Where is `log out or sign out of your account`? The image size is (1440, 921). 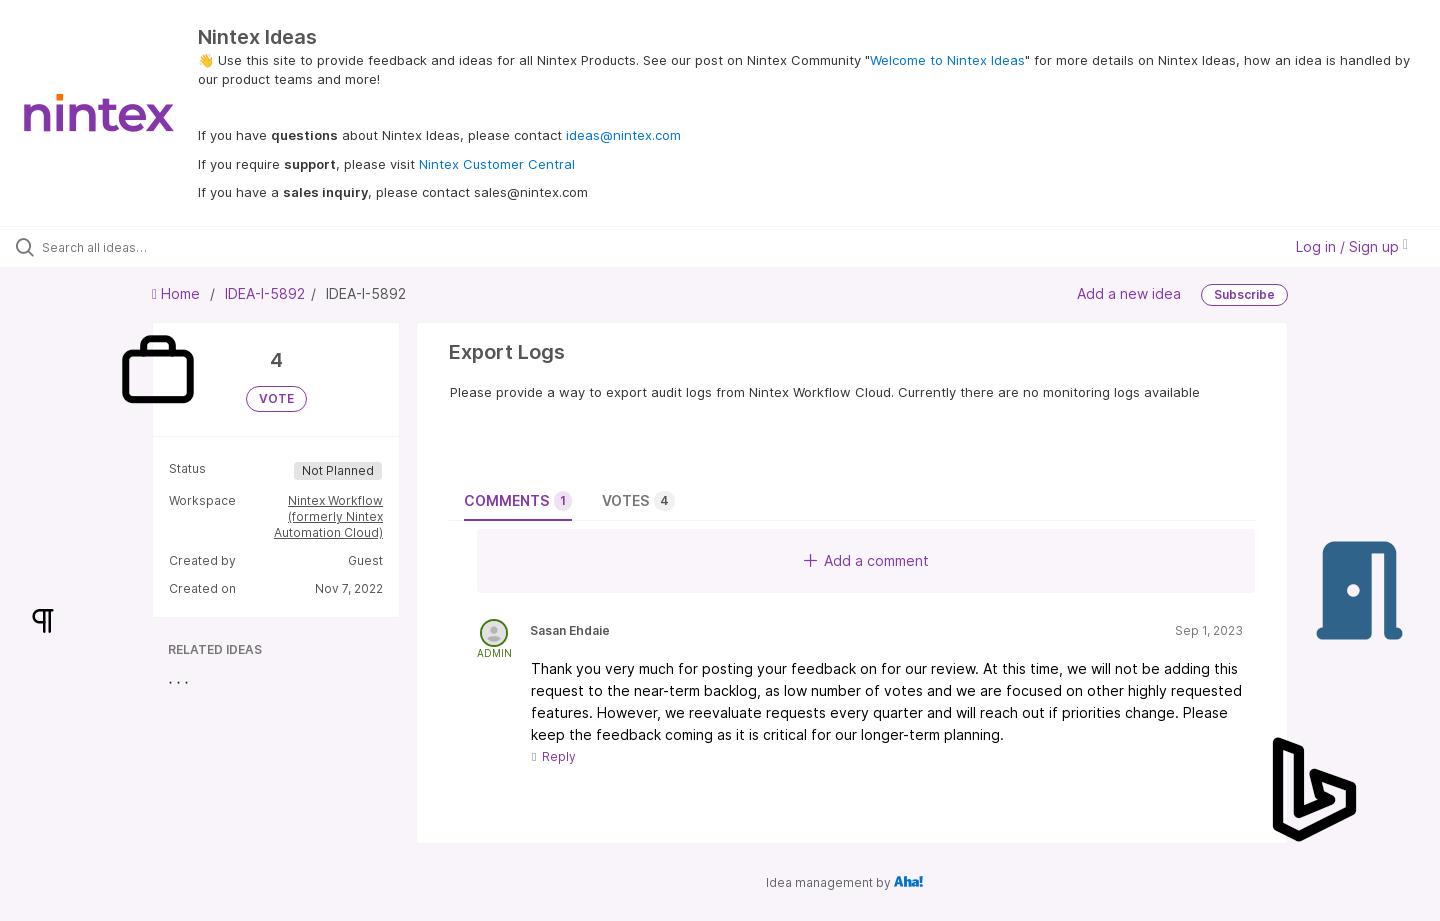 log out or sign out of your account is located at coordinates (1359, 590).